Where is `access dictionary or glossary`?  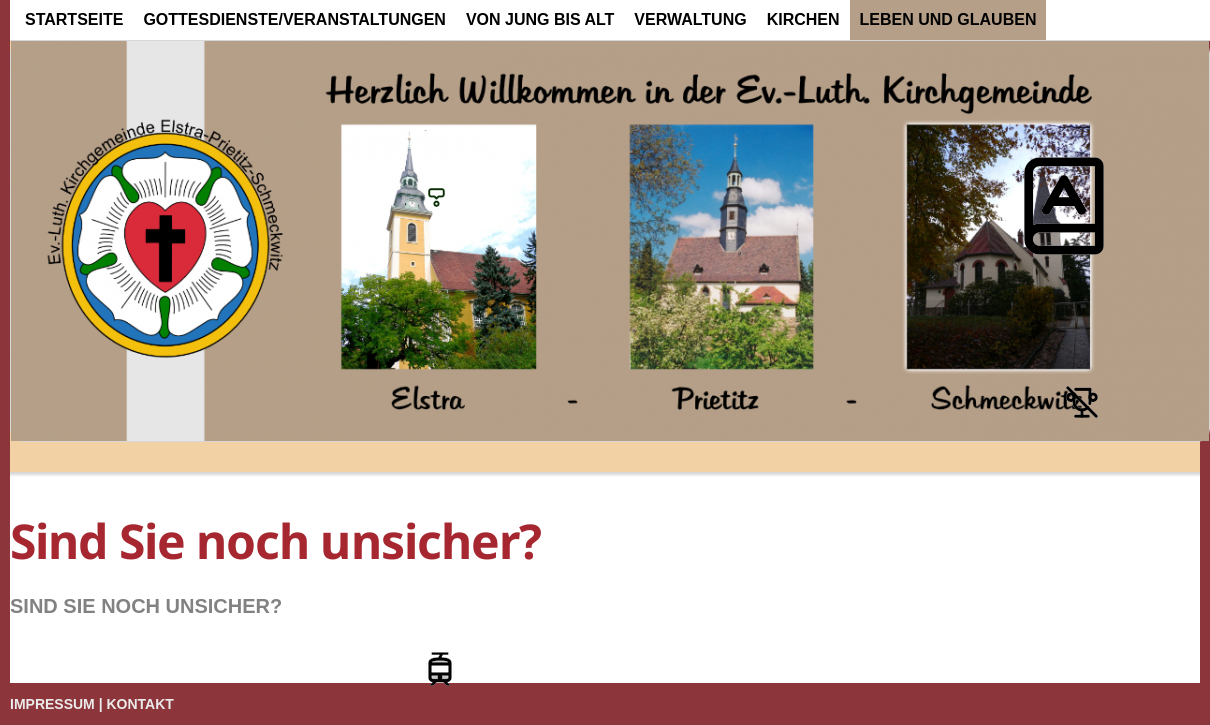
access dictionary or glossary is located at coordinates (1064, 206).